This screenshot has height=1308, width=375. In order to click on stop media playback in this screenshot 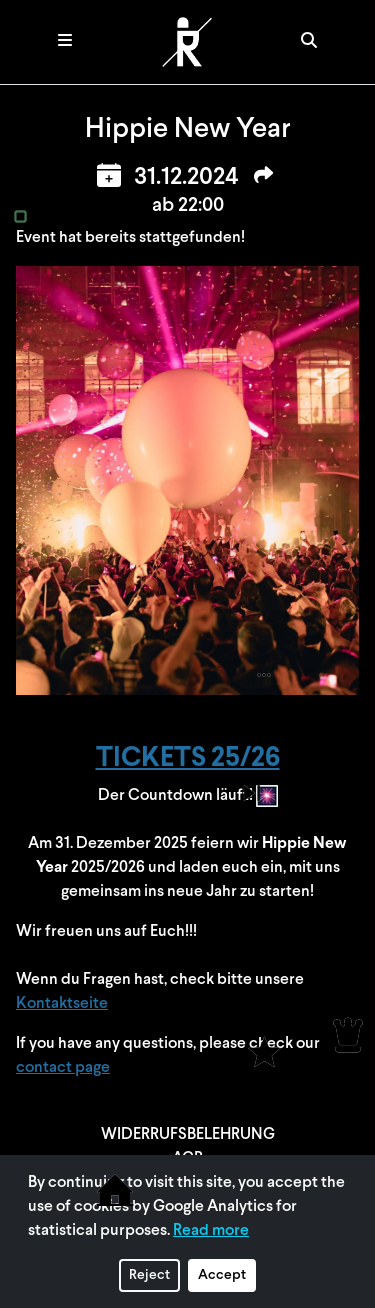, I will do `click(20, 216)`.